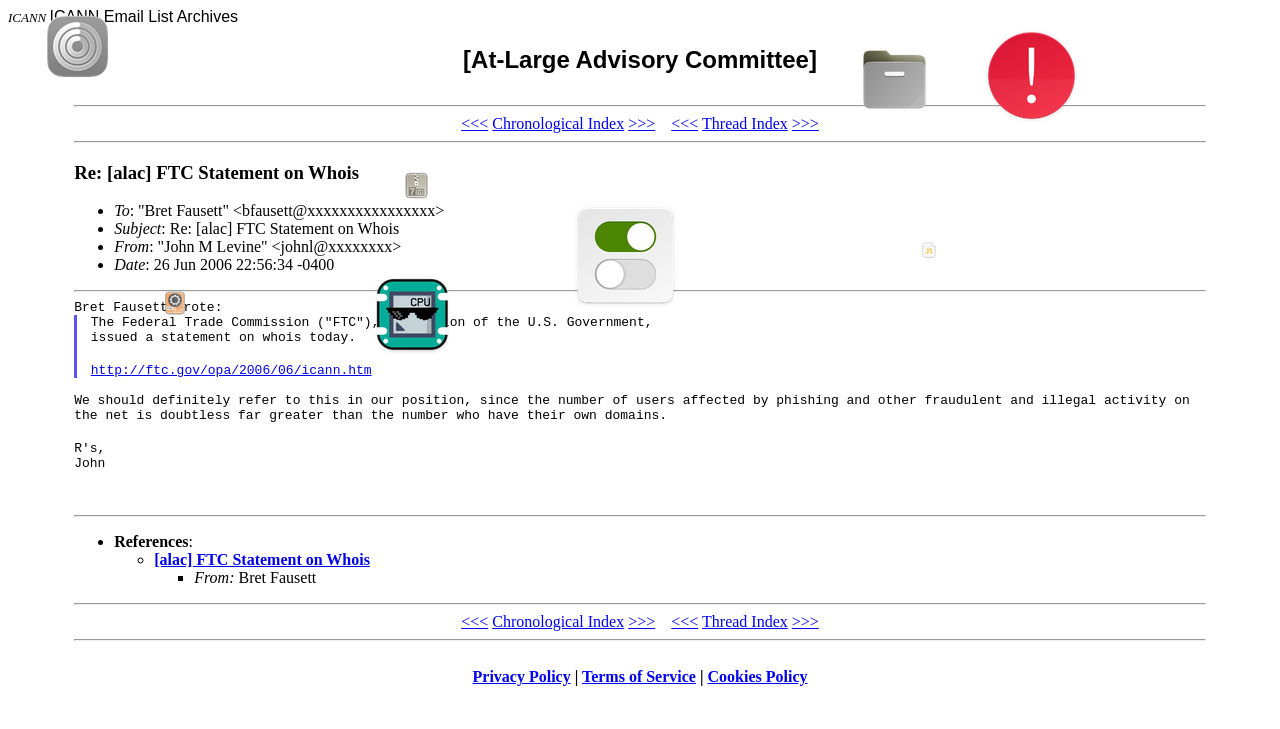 Image resolution: width=1280 pixels, height=729 pixels. I want to click on open unity tweak tool settings, so click(625, 255).